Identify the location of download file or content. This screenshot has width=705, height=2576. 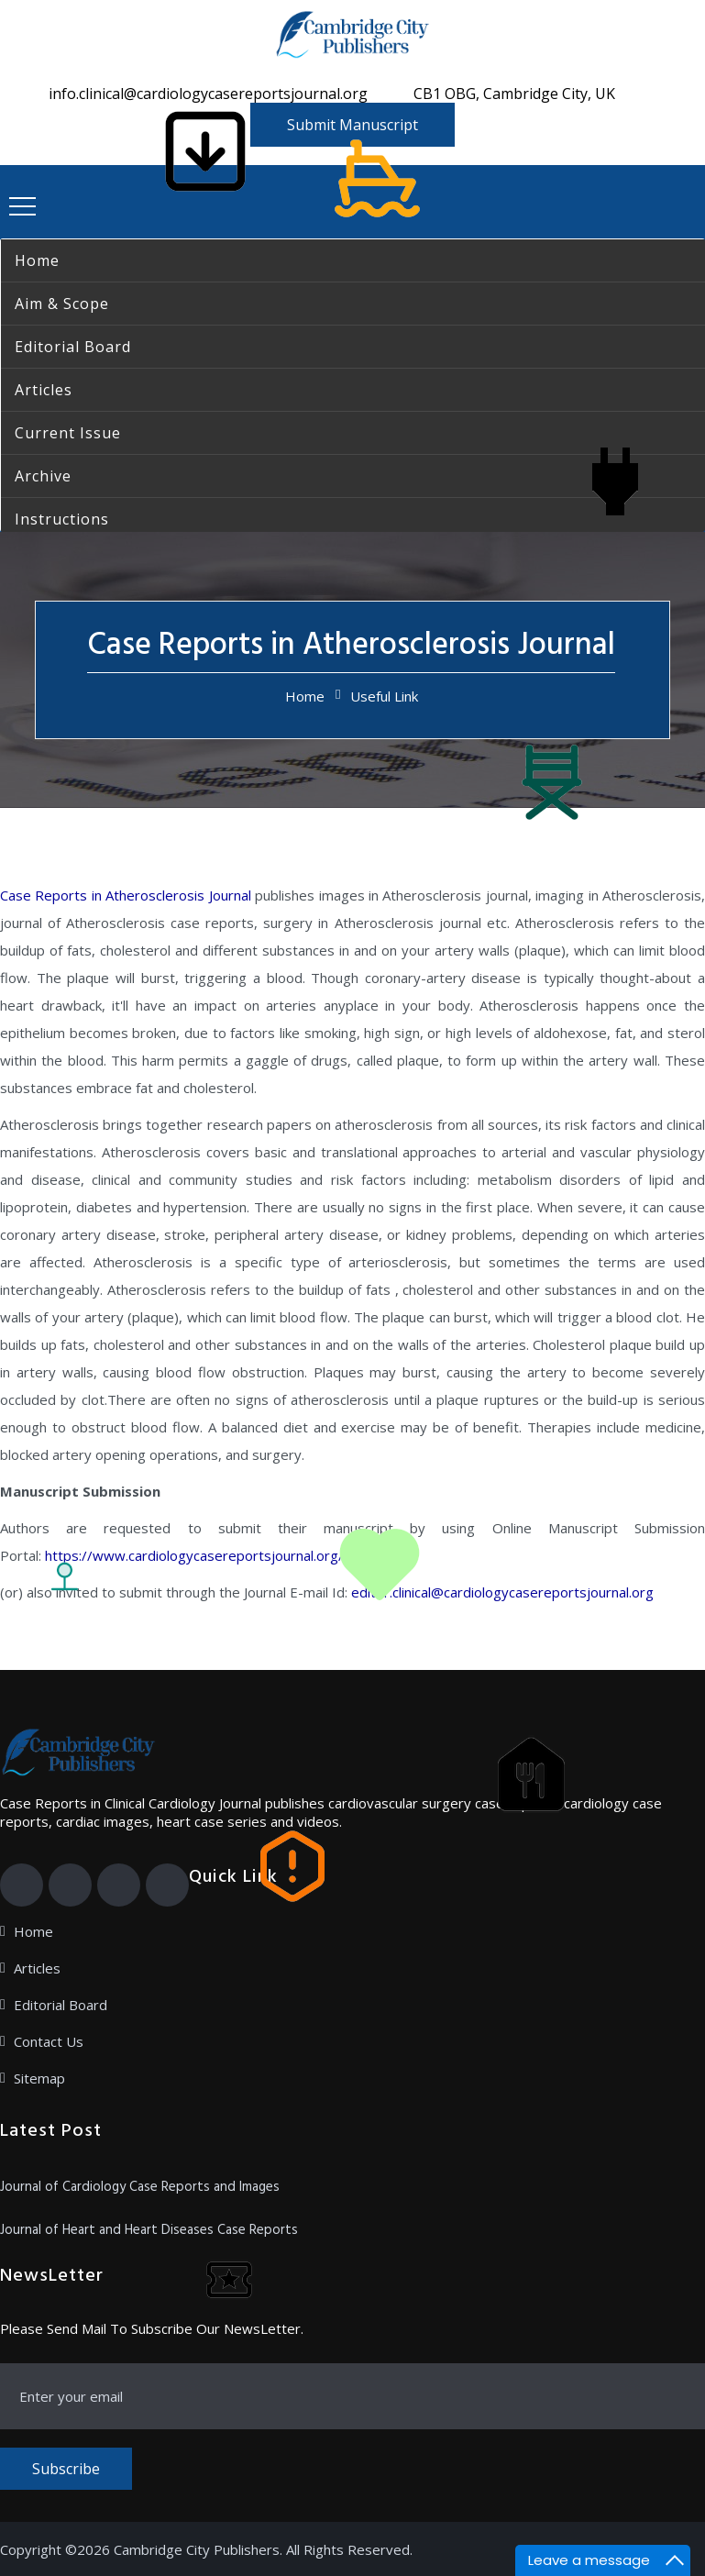
(205, 151).